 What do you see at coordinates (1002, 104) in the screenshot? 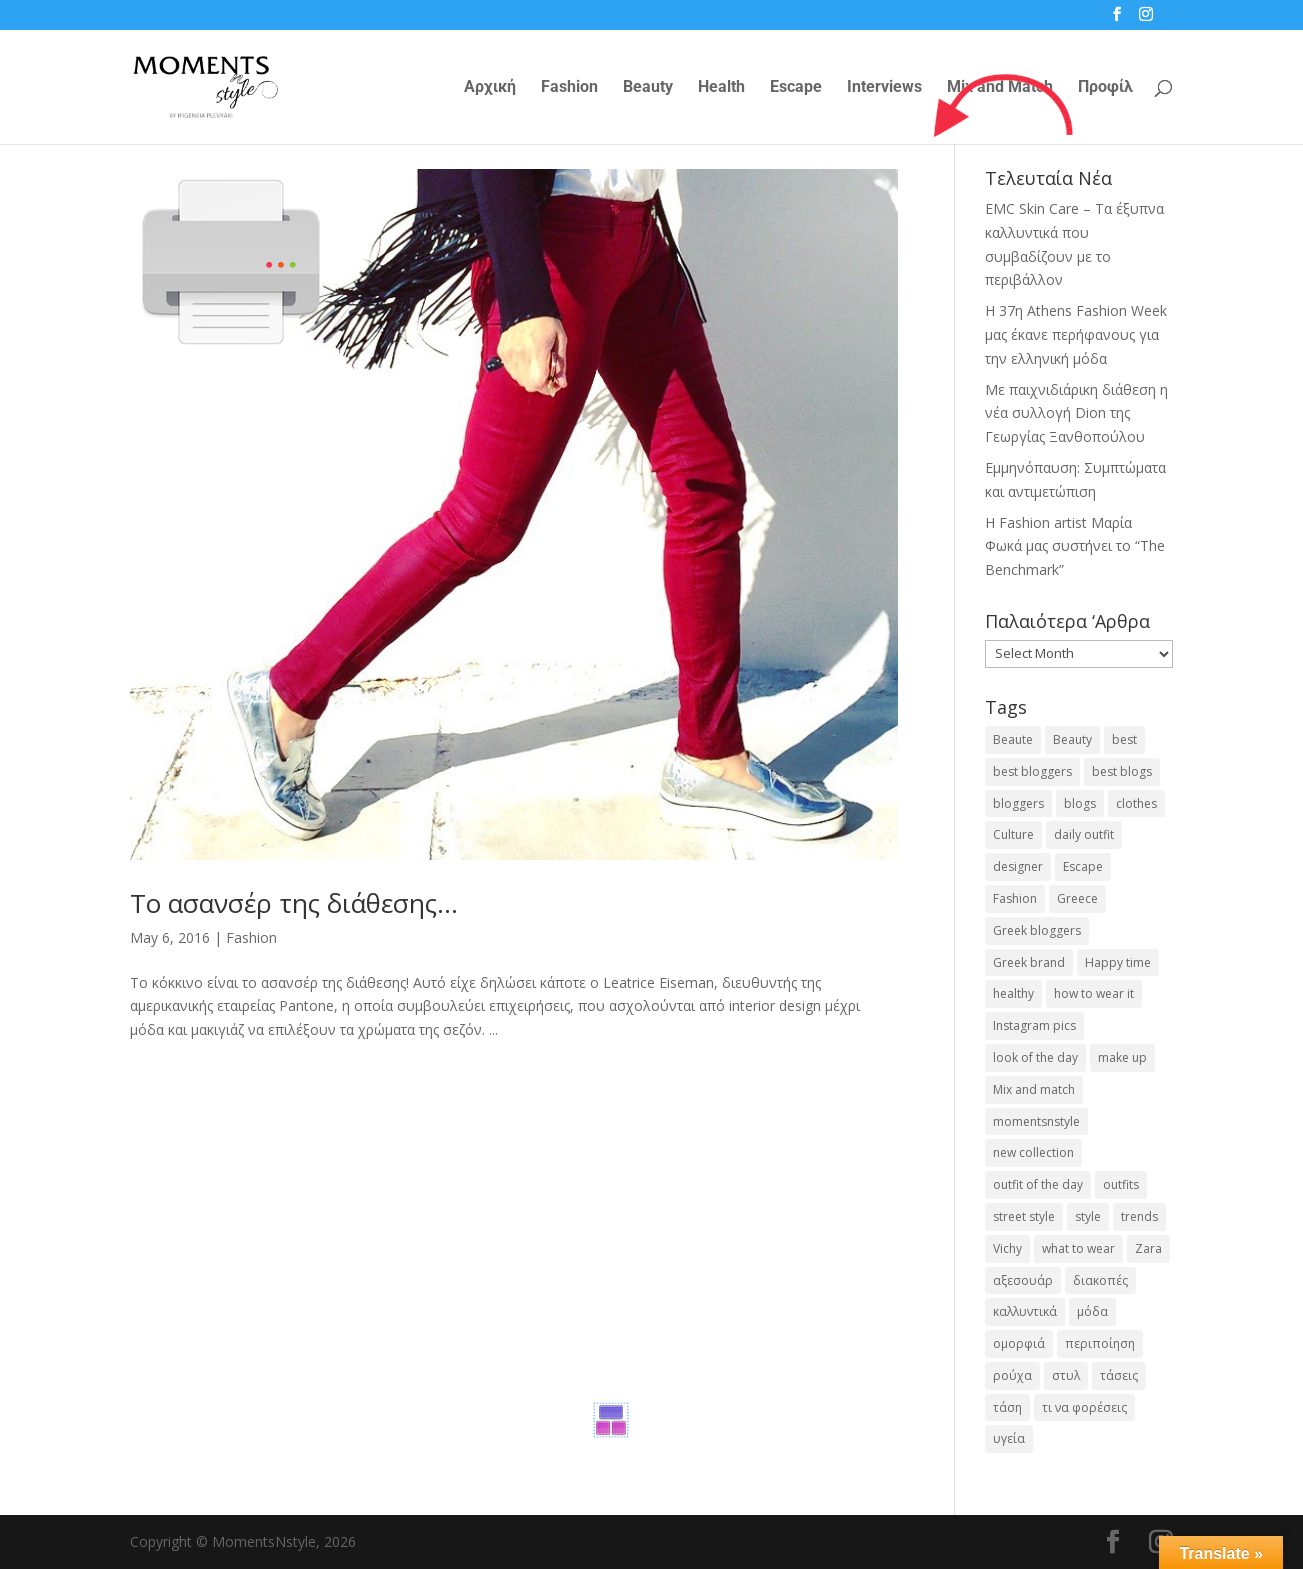
I see `undo the last action` at bounding box center [1002, 104].